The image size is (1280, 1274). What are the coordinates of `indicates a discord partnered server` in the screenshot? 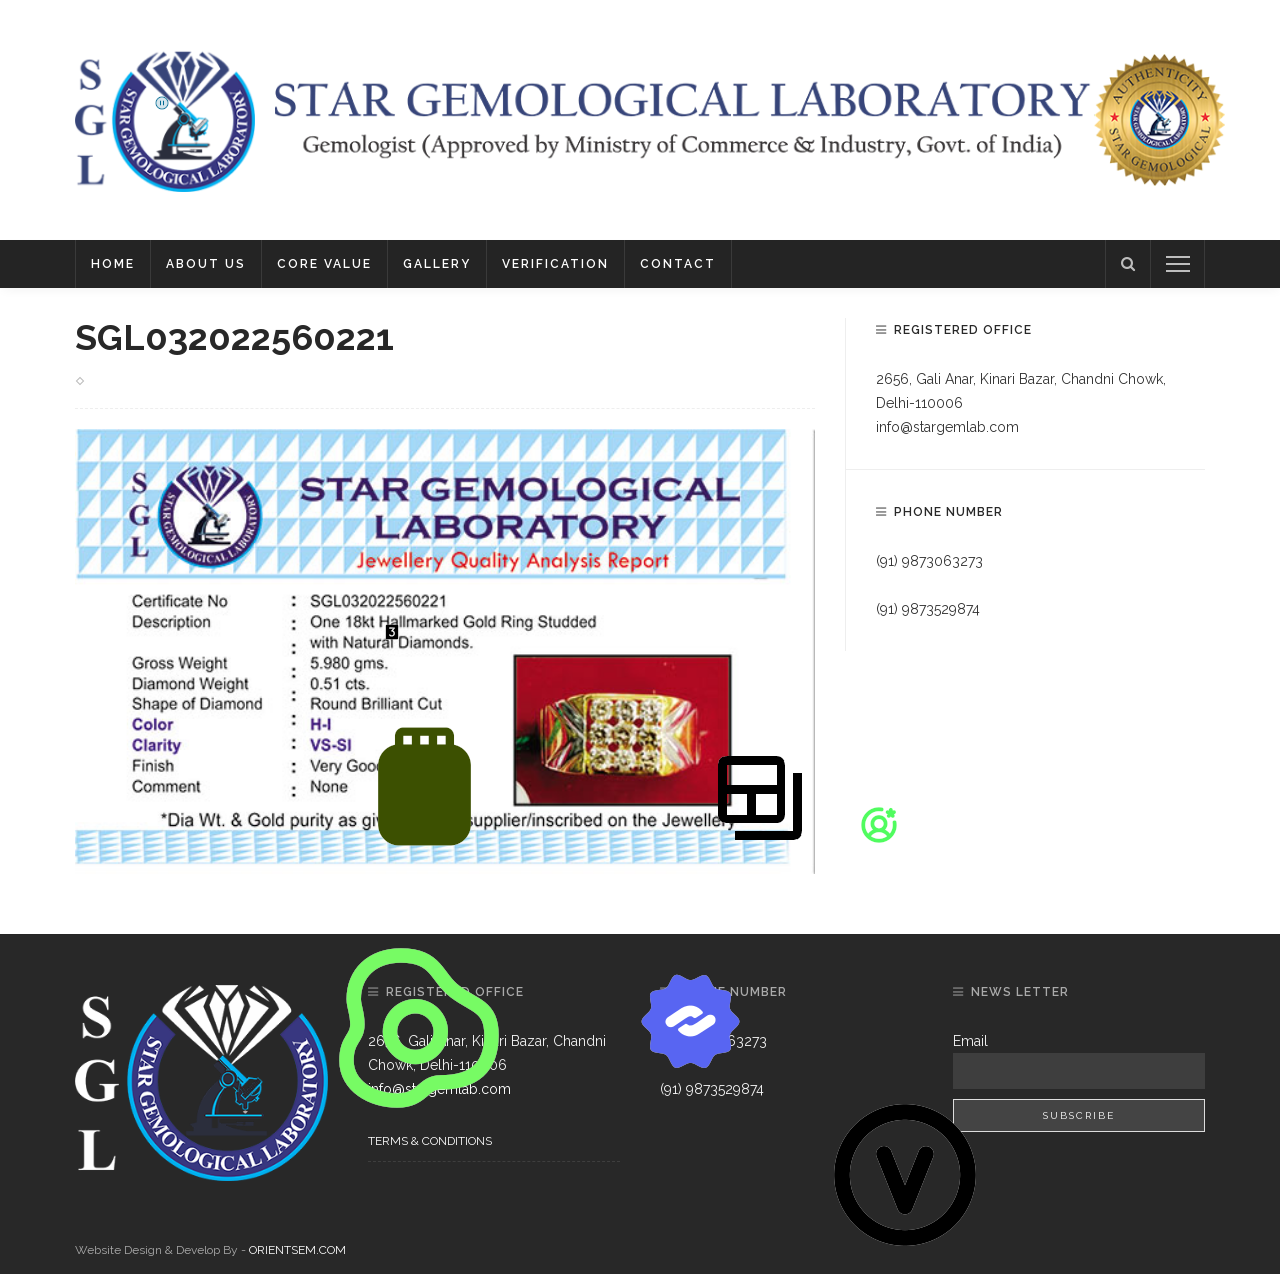 It's located at (690, 1021).